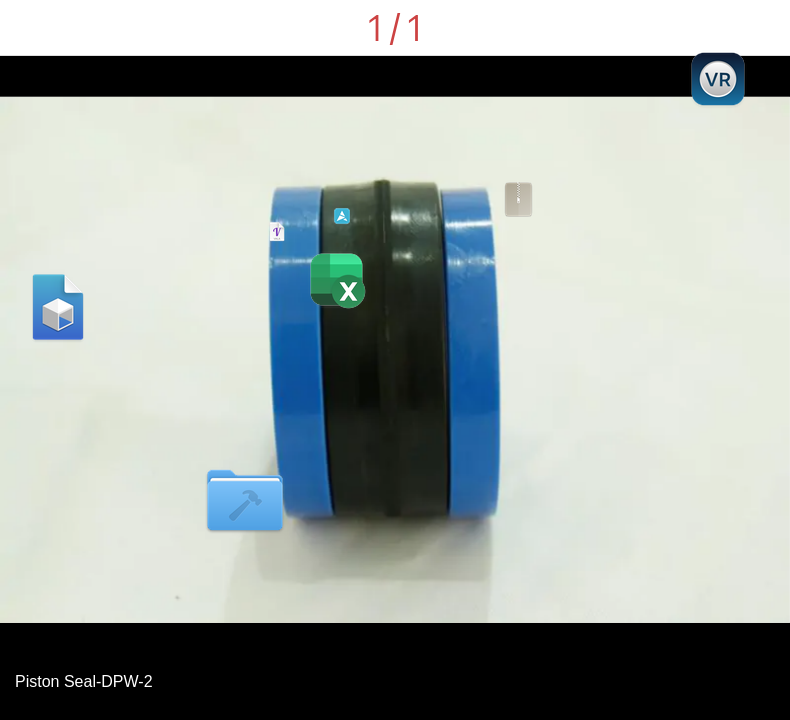 The width and height of the screenshot is (790, 720). I want to click on launch VR monitor application, so click(718, 79).